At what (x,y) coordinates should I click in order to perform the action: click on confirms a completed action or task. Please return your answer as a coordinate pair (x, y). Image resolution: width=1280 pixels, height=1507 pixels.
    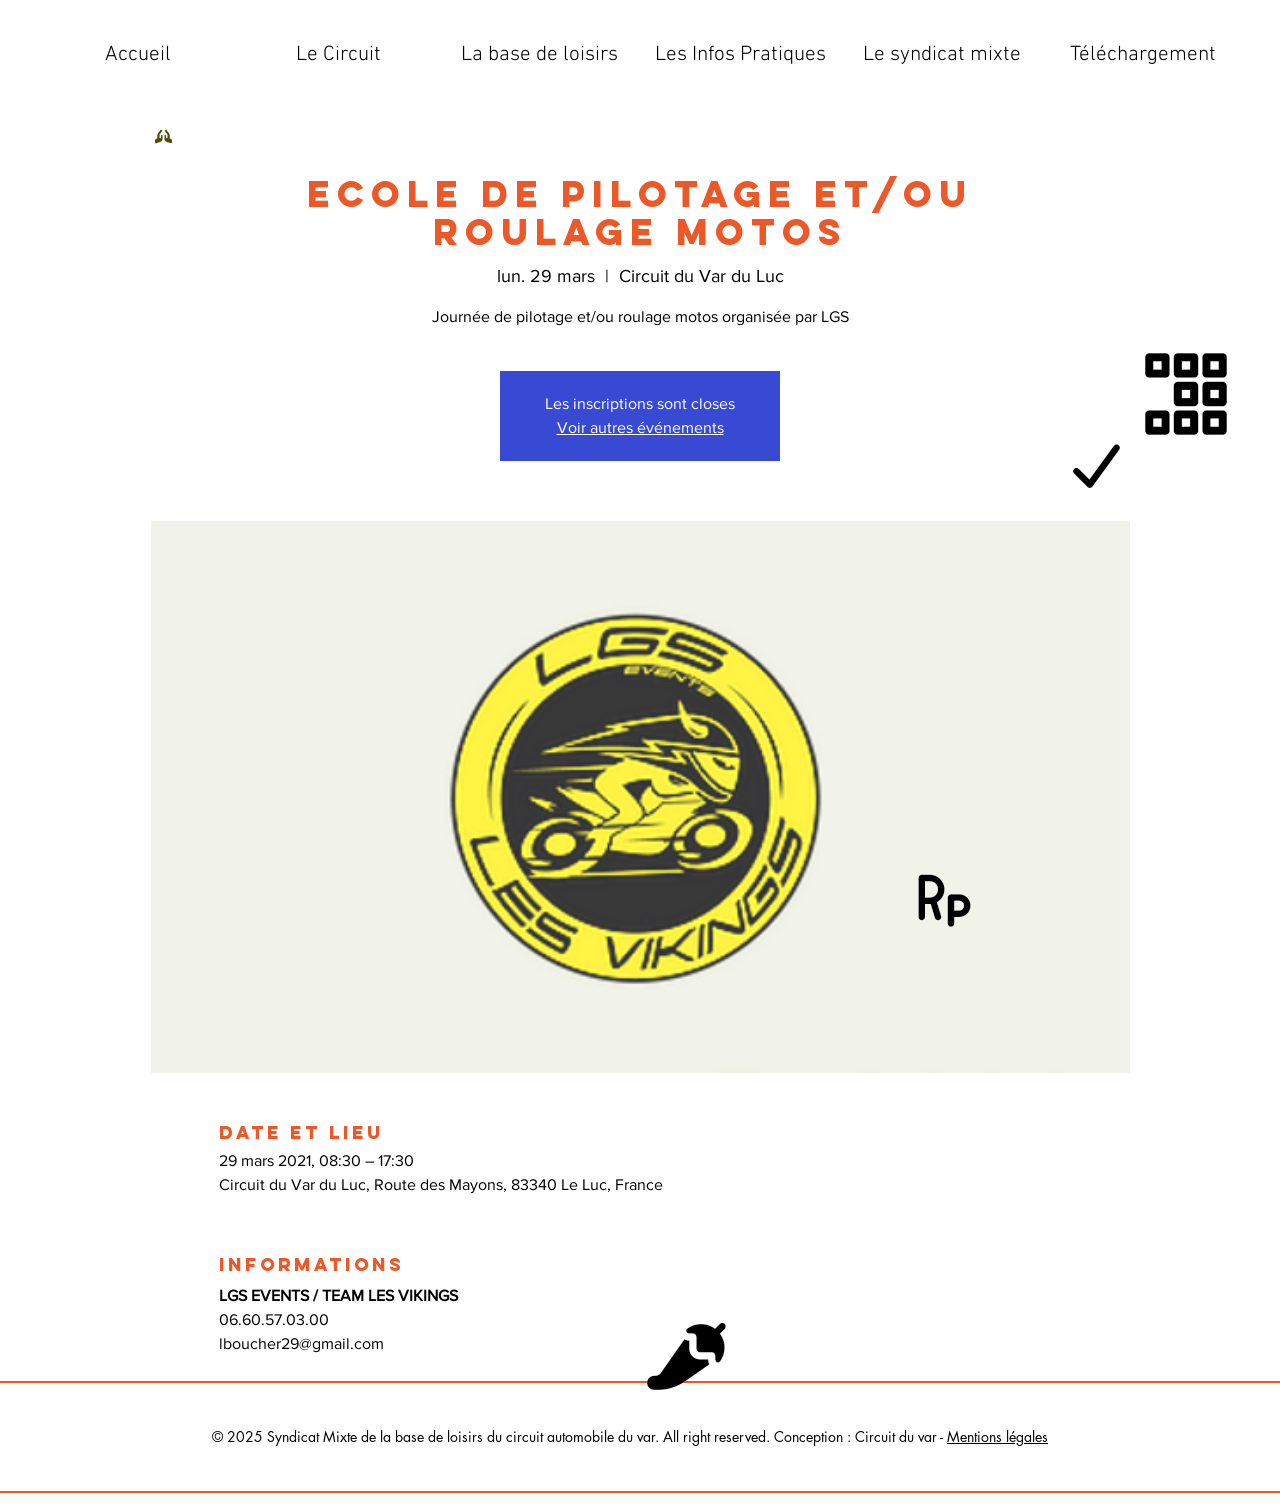
    Looking at the image, I should click on (1096, 464).